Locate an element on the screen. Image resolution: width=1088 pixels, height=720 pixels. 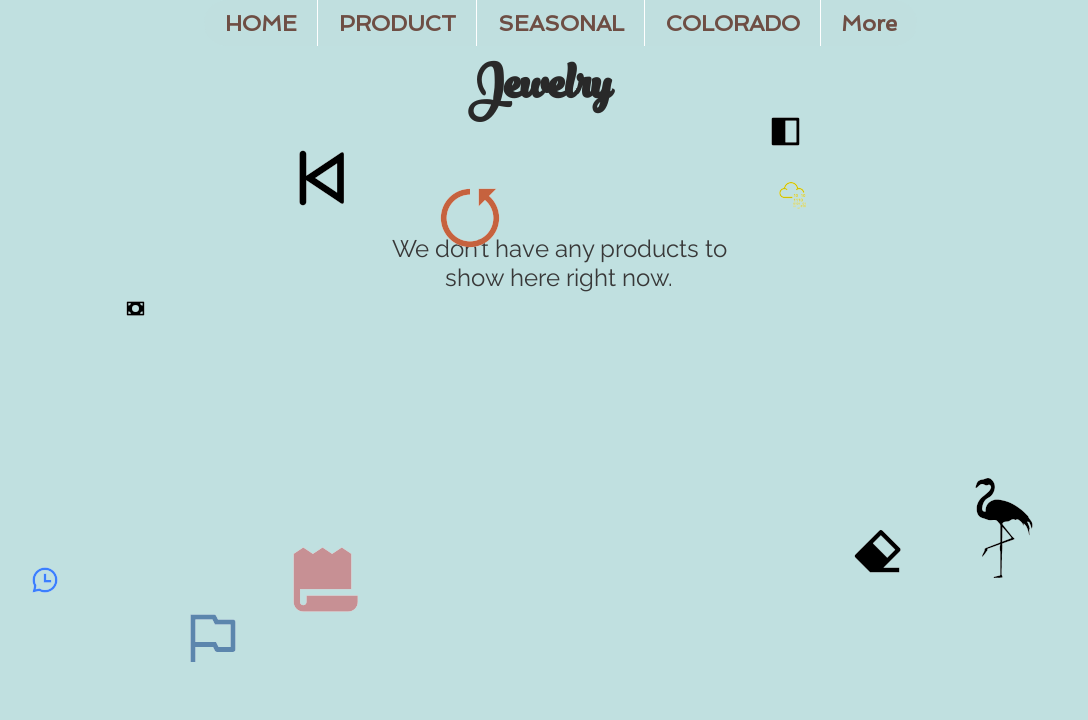
flag an item for review or attention is located at coordinates (213, 637).